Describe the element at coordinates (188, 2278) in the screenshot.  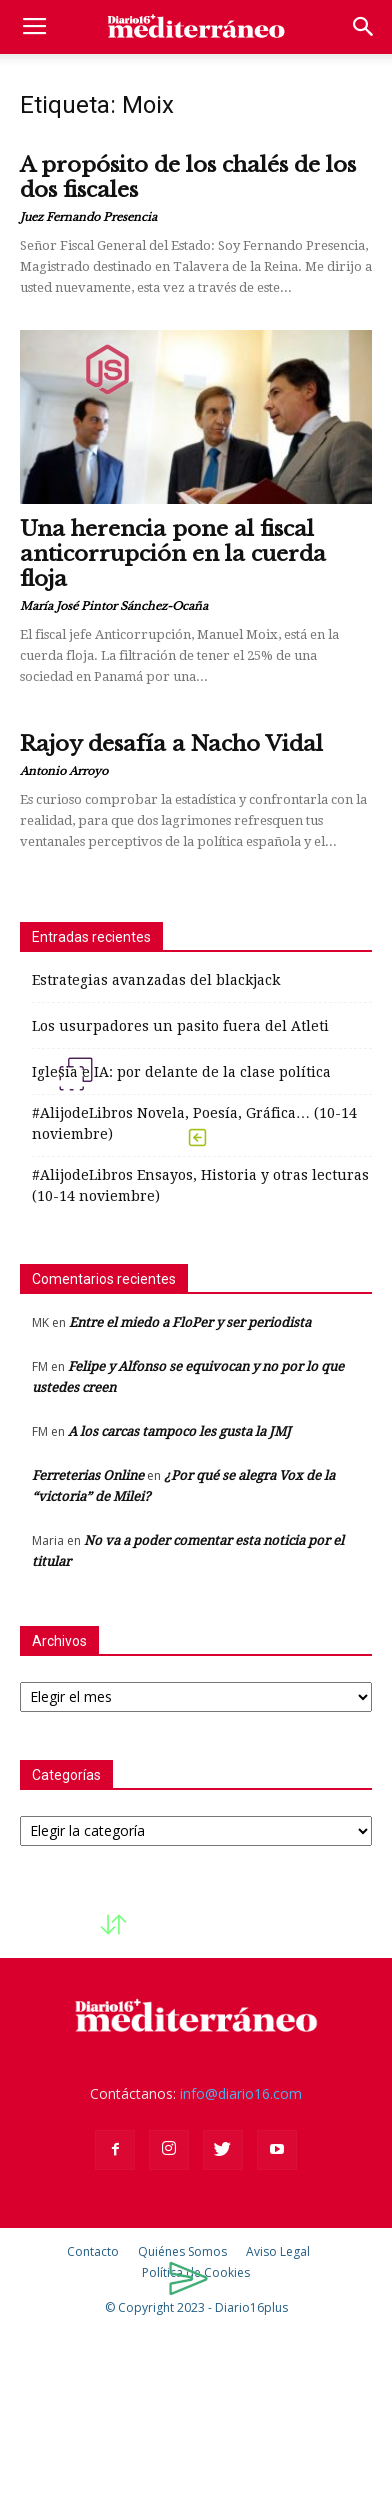
I see `send a message or email` at that location.